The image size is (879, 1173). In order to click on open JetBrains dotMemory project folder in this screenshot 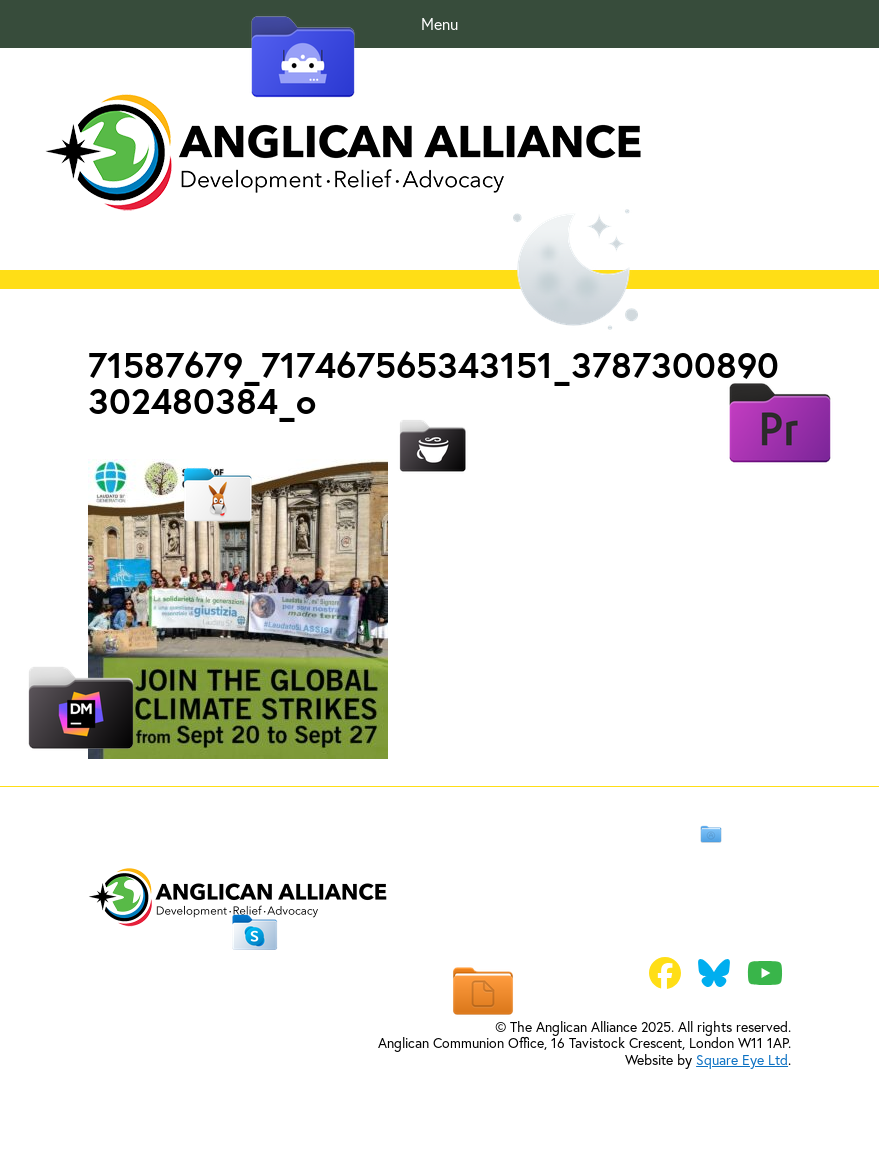, I will do `click(80, 710)`.